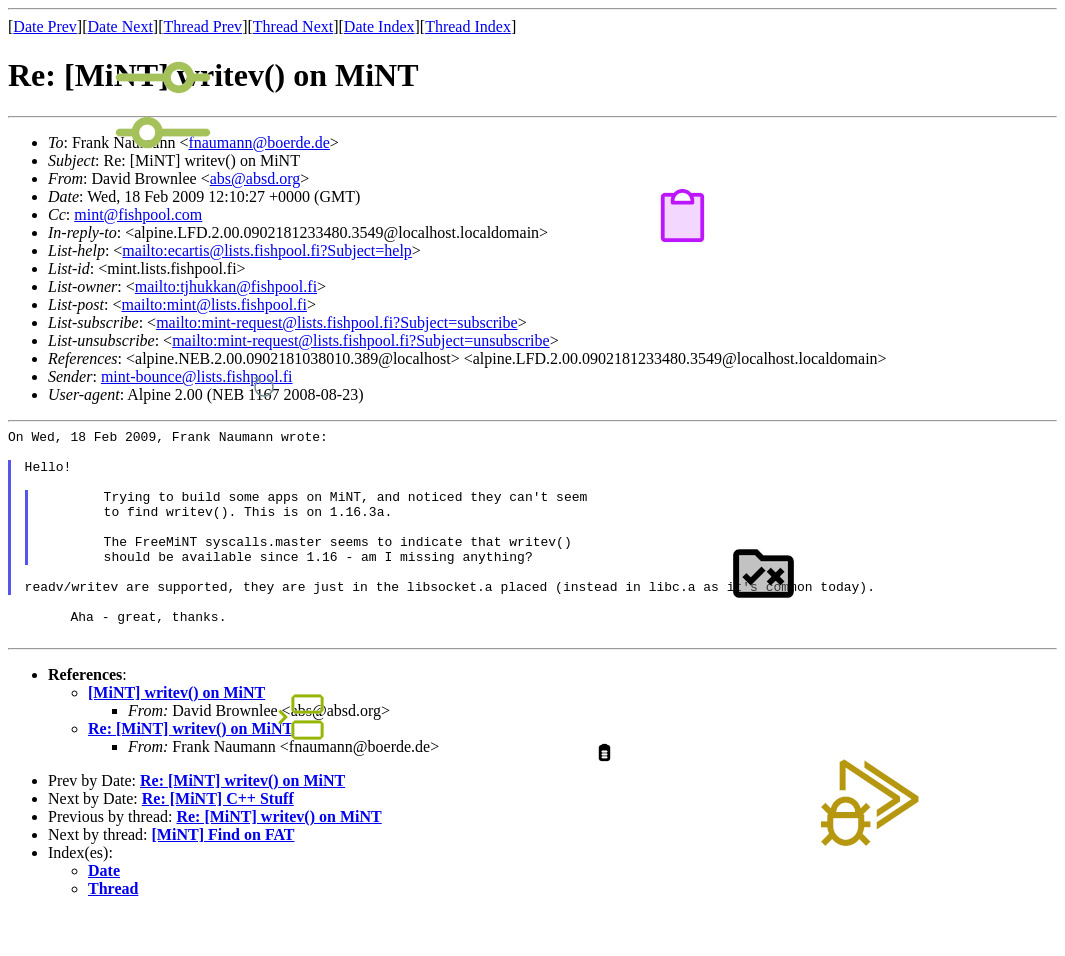 This screenshot has height=956, width=1065. What do you see at coordinates (682, 216) in the screenshot?
I see `access clipboard contents` at bounding box center [682, 216].